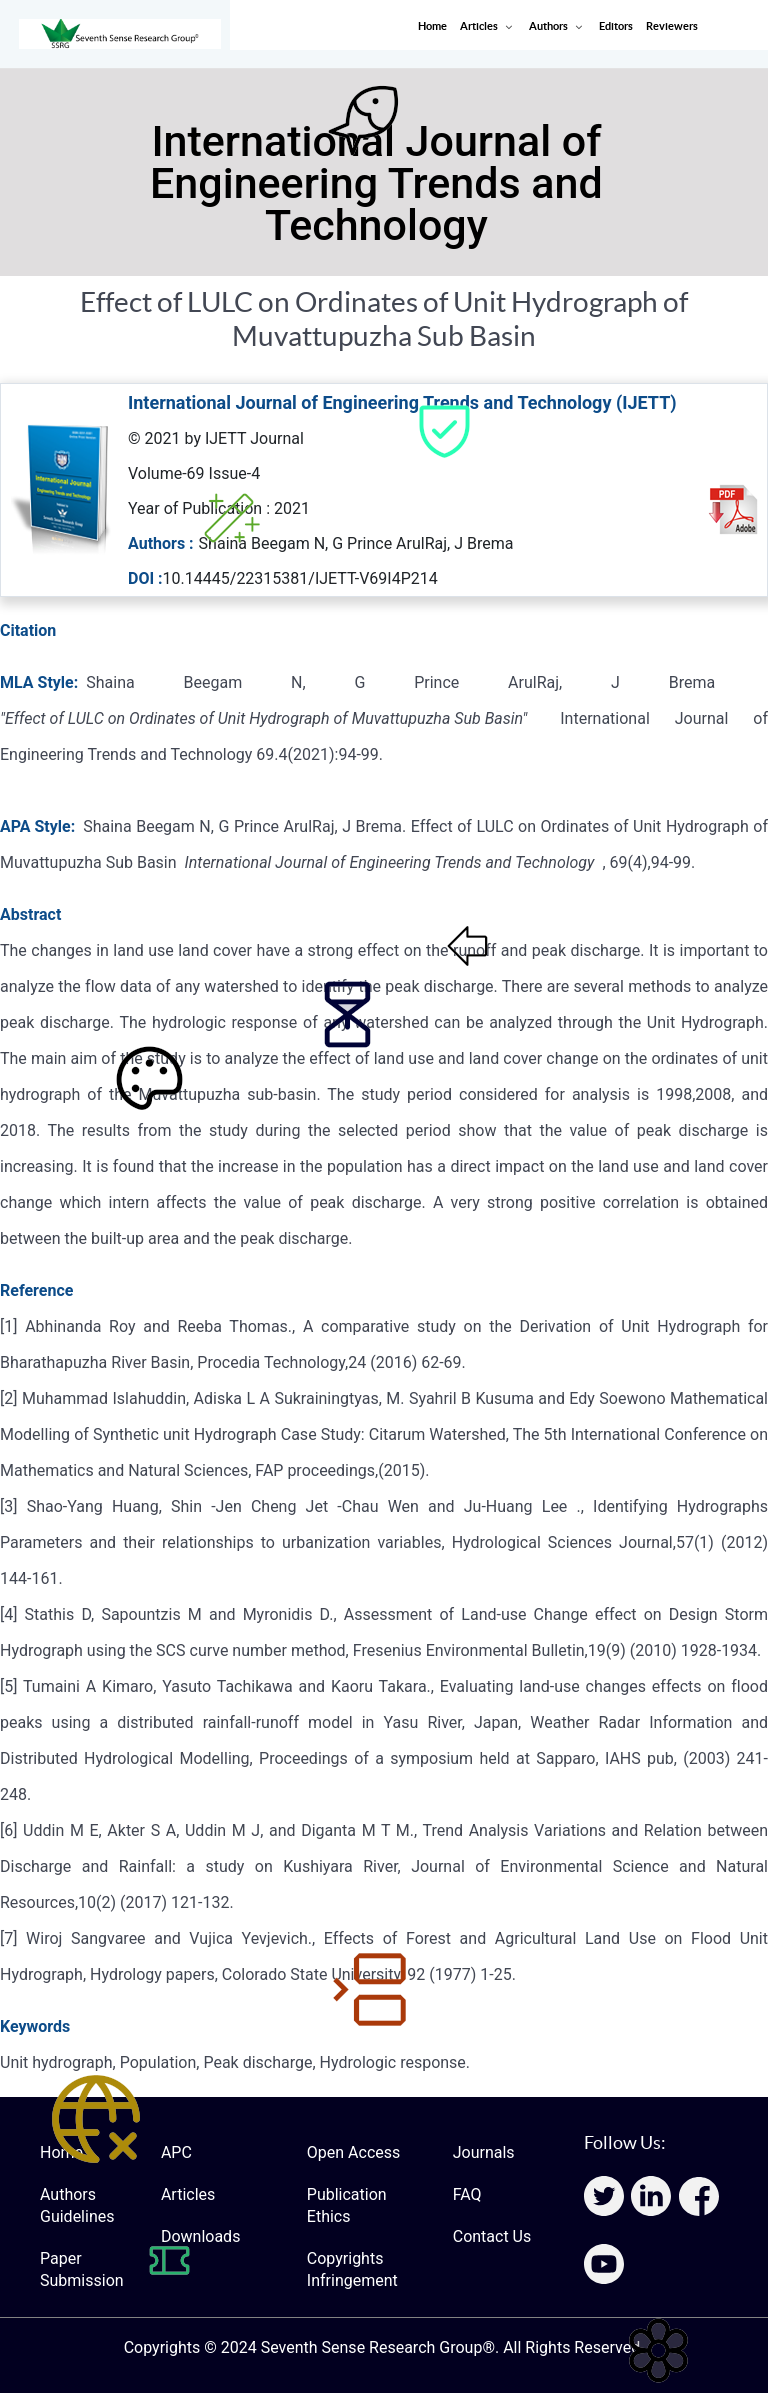 Image resolution: width=768 pixels, height=2393 pixels. What do you see at coordinates (367, 117) in the screenshot?
I see `browse seafood or fish-related content` at bounding box center [367, 117].